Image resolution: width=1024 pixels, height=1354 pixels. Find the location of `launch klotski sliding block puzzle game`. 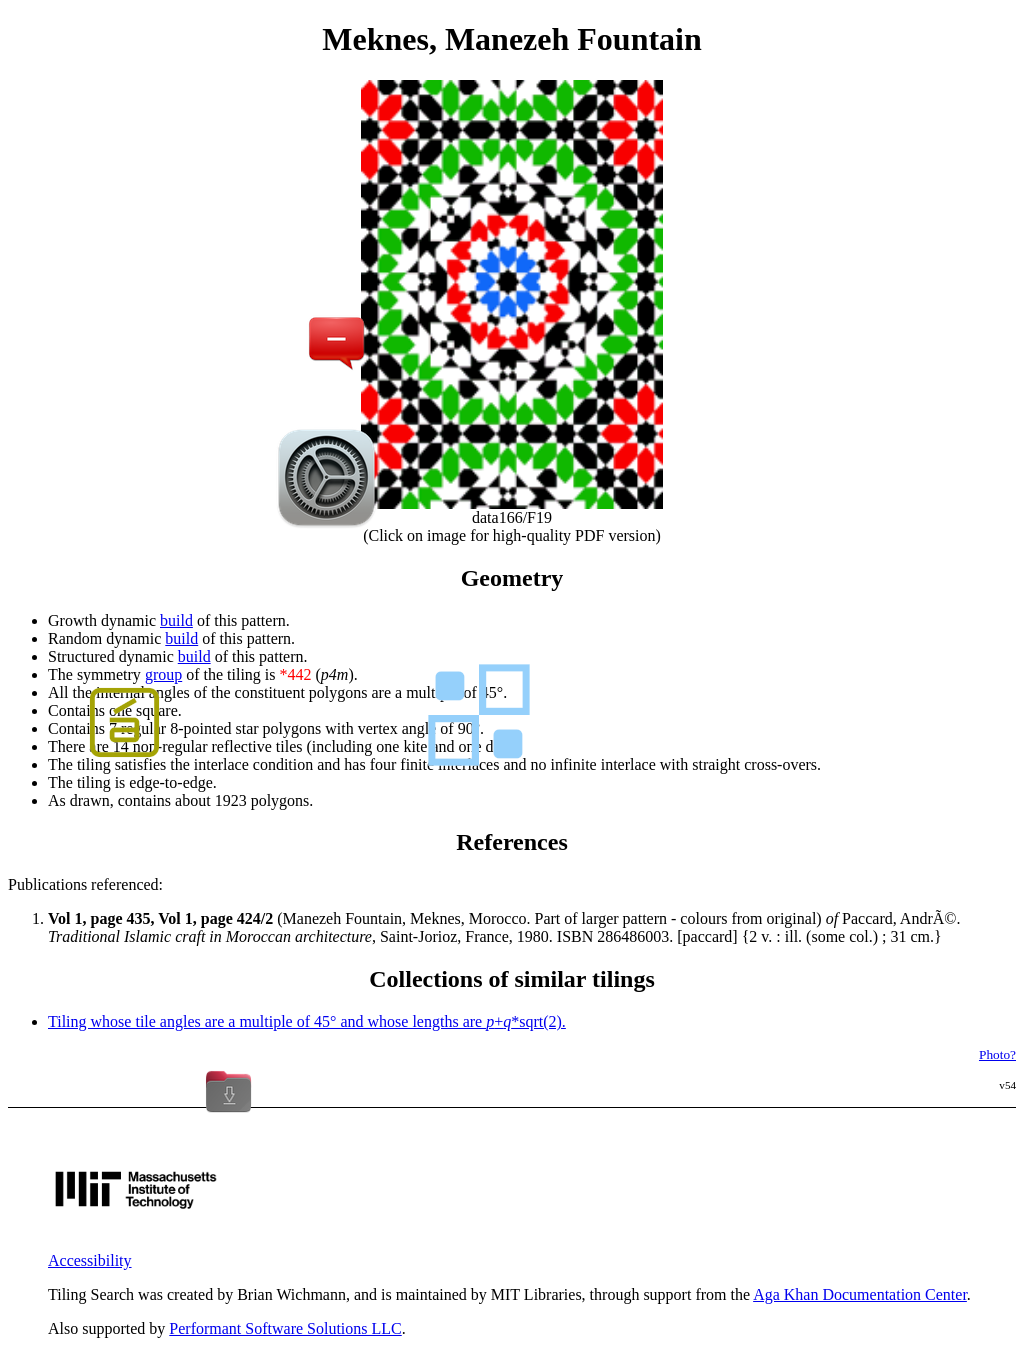

launch klotski sliding block puzzle game is located at coordinates (479, 715).